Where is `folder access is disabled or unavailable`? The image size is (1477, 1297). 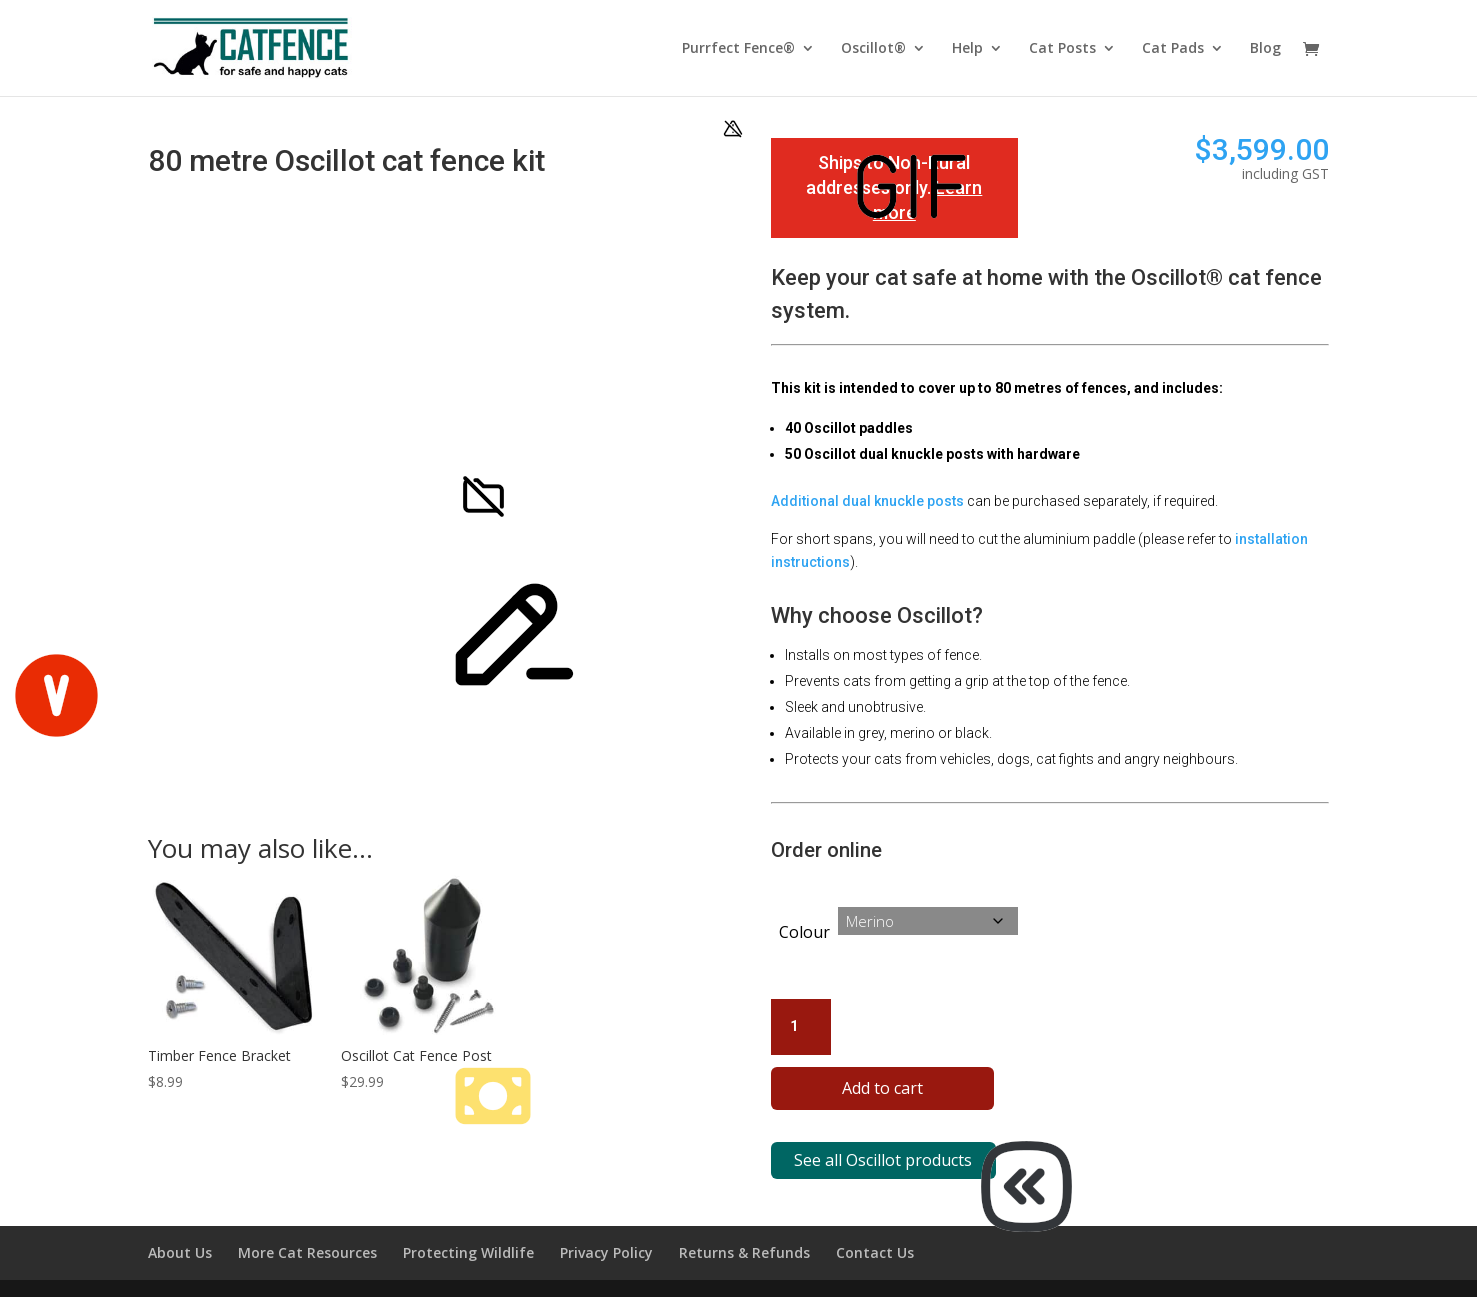
folder access is disabled or unavailable is located at coordinates (483, 496).